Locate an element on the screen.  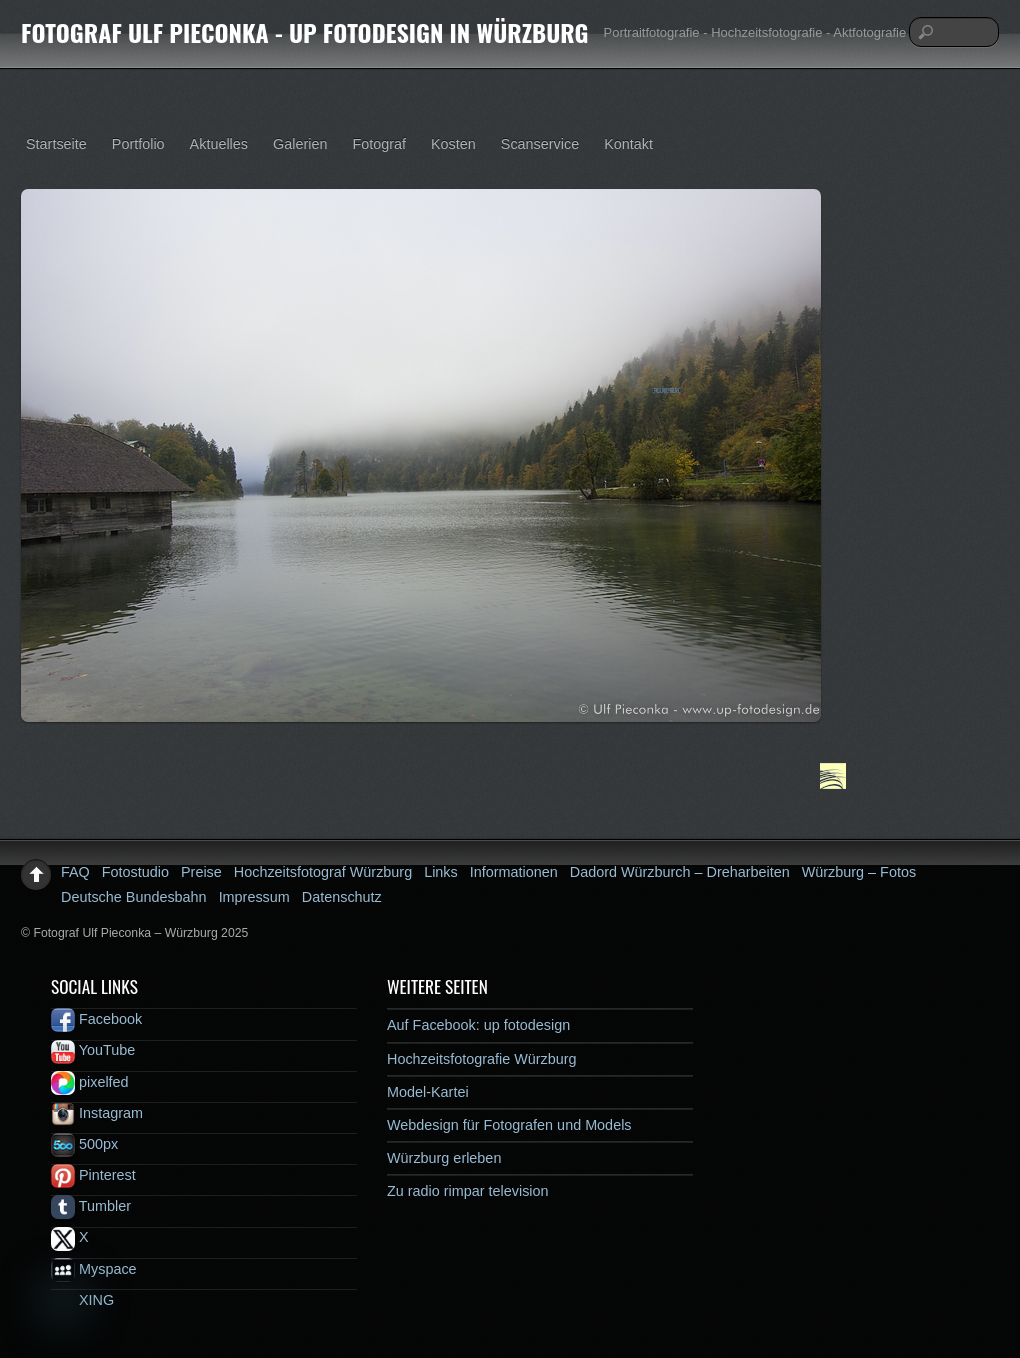
visit Fujifilm's official website or support is located at coordinates (666, 390).